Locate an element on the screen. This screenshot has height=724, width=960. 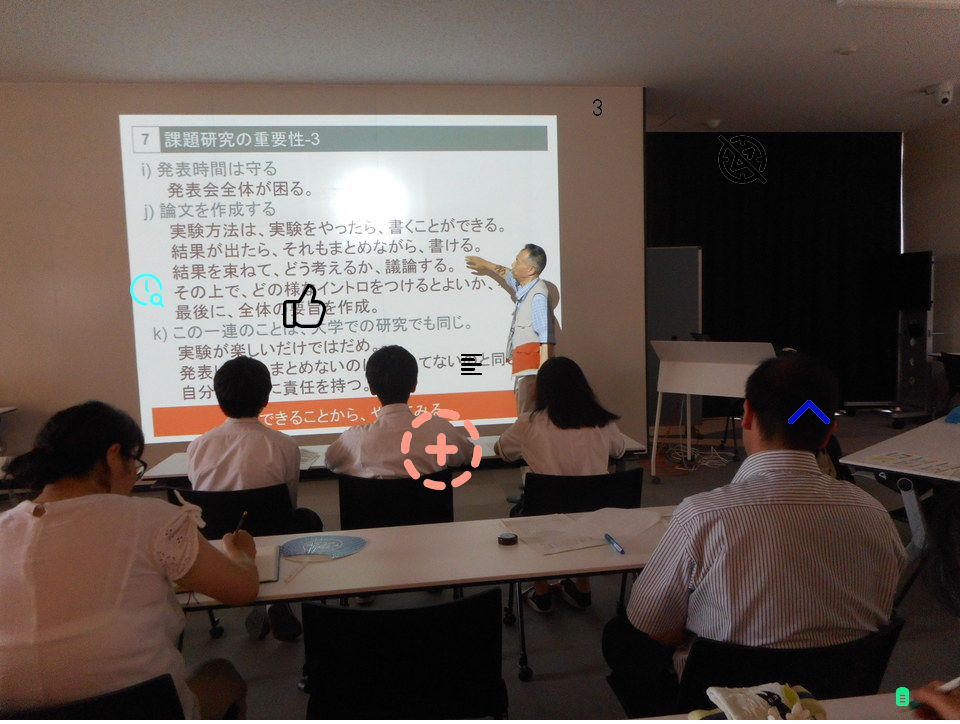
compass or navigation feature disabled is located at coordinates (742, 159).